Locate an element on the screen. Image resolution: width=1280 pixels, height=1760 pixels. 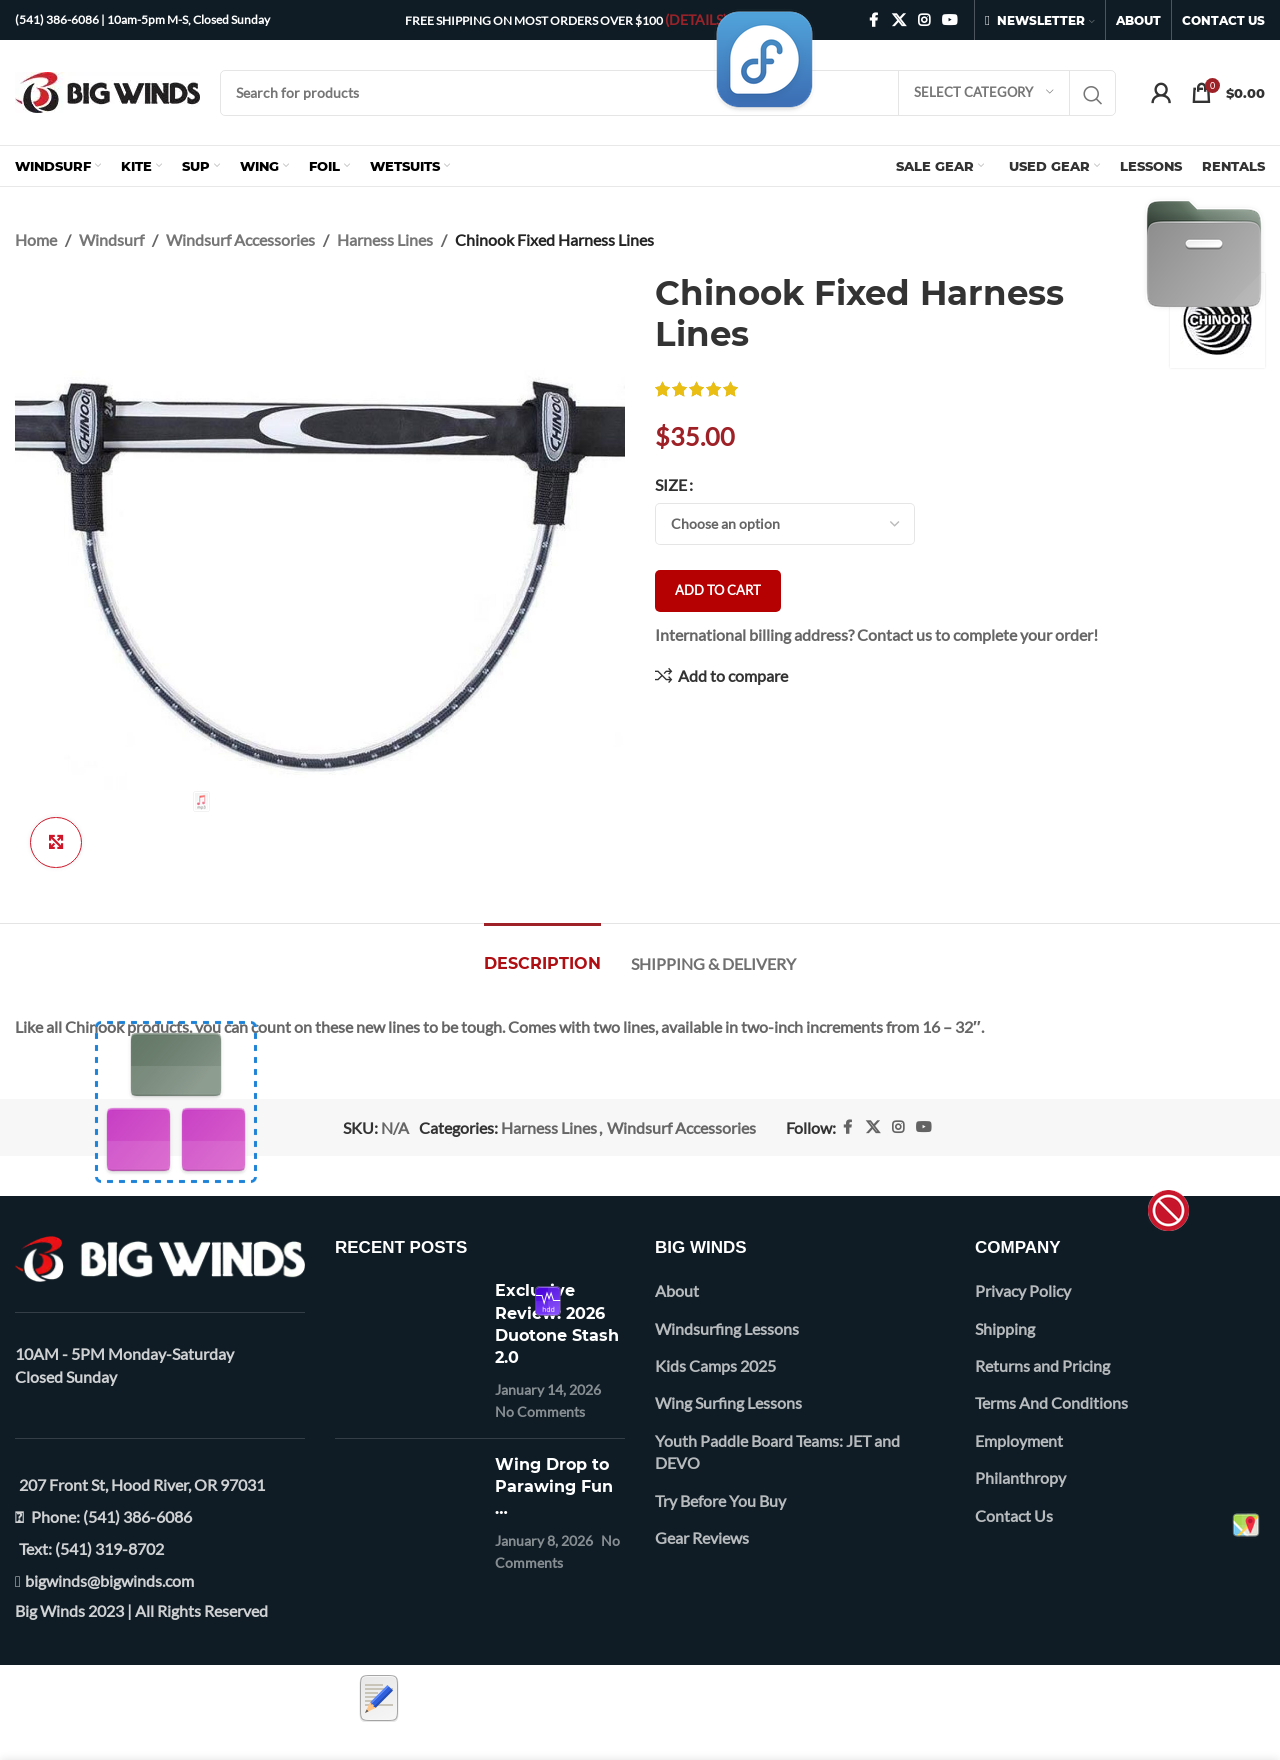
virtualbox hard disk drive file is located at coordinates (548, 1301).